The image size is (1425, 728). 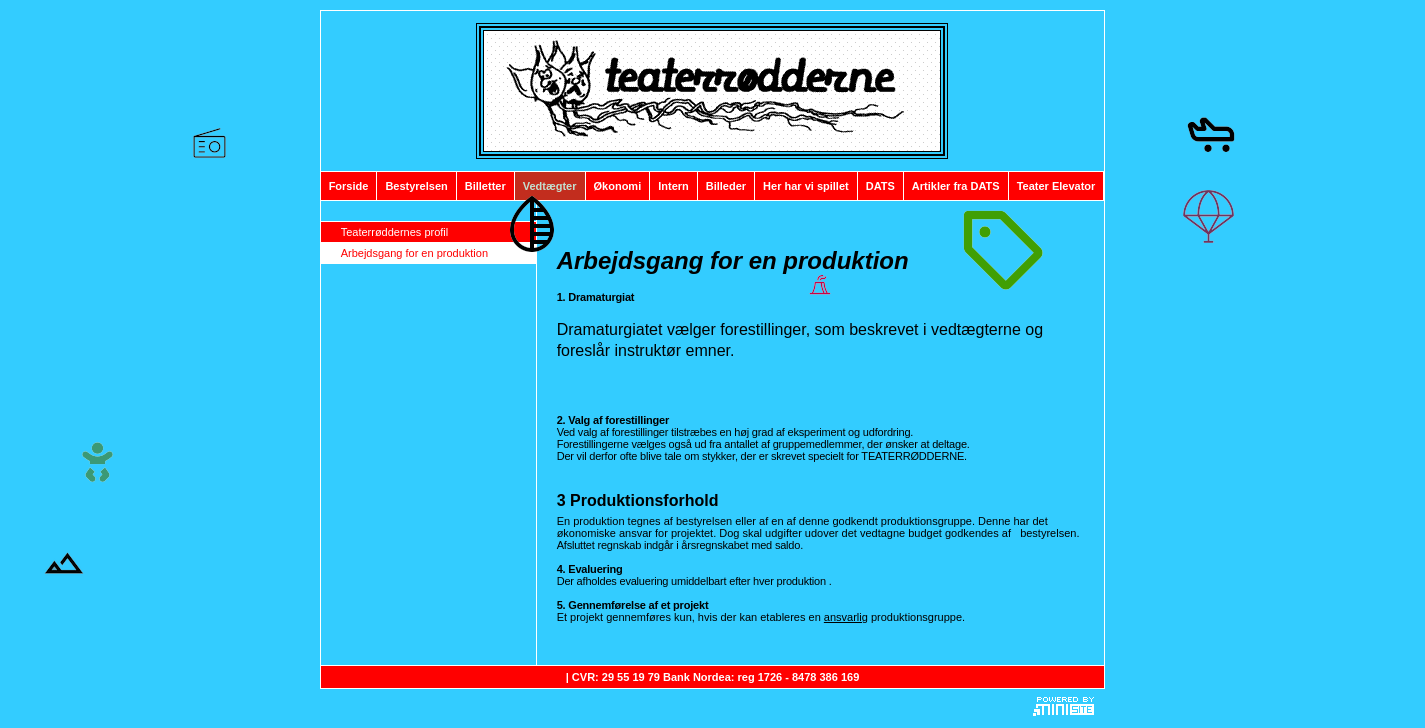 What do you see at coordinates (820, 286) in the screenshot?
I see `indicates nuclear power or energy facility` at bounding box center [820, 286].